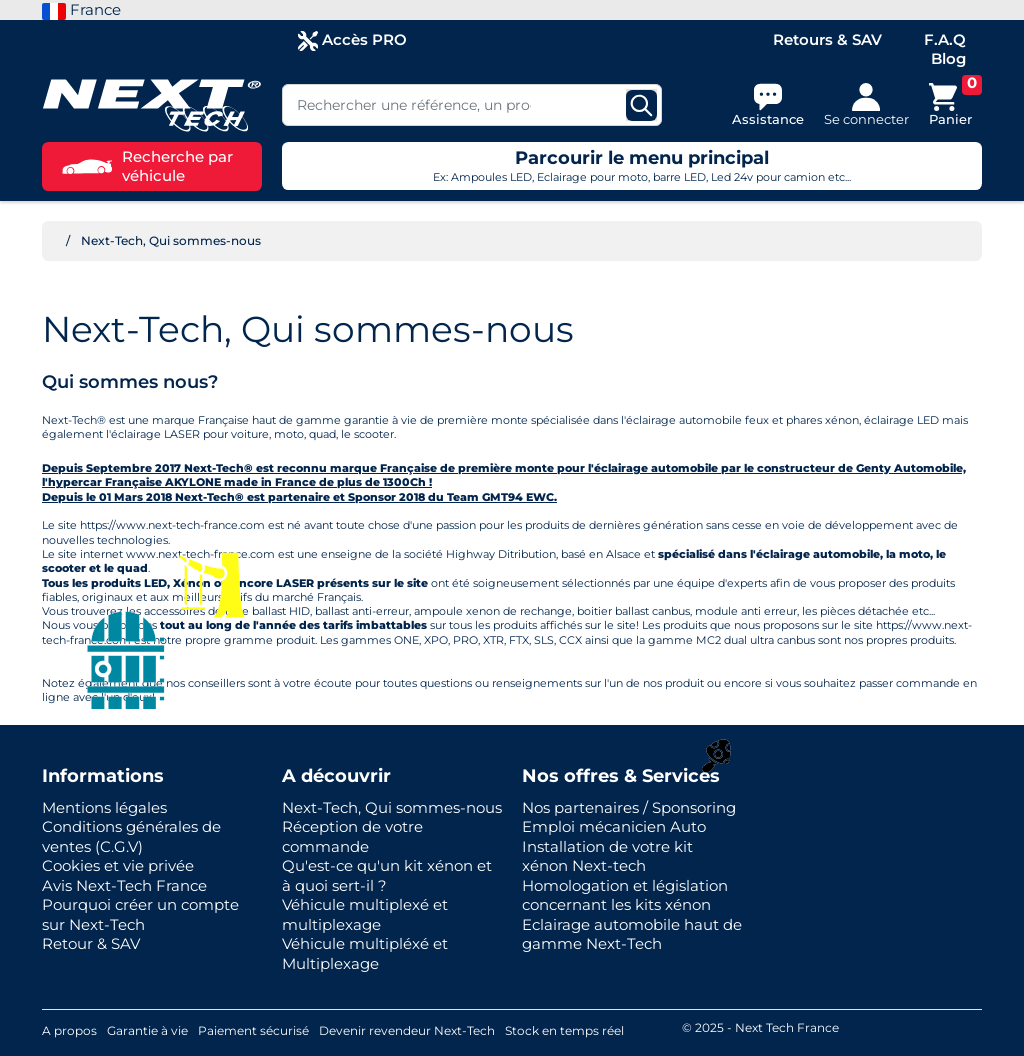  What do you see at coordinates (212, 585) in the screenshot?
I see `access playground or recreational areas` at bounding box center [212, 585].